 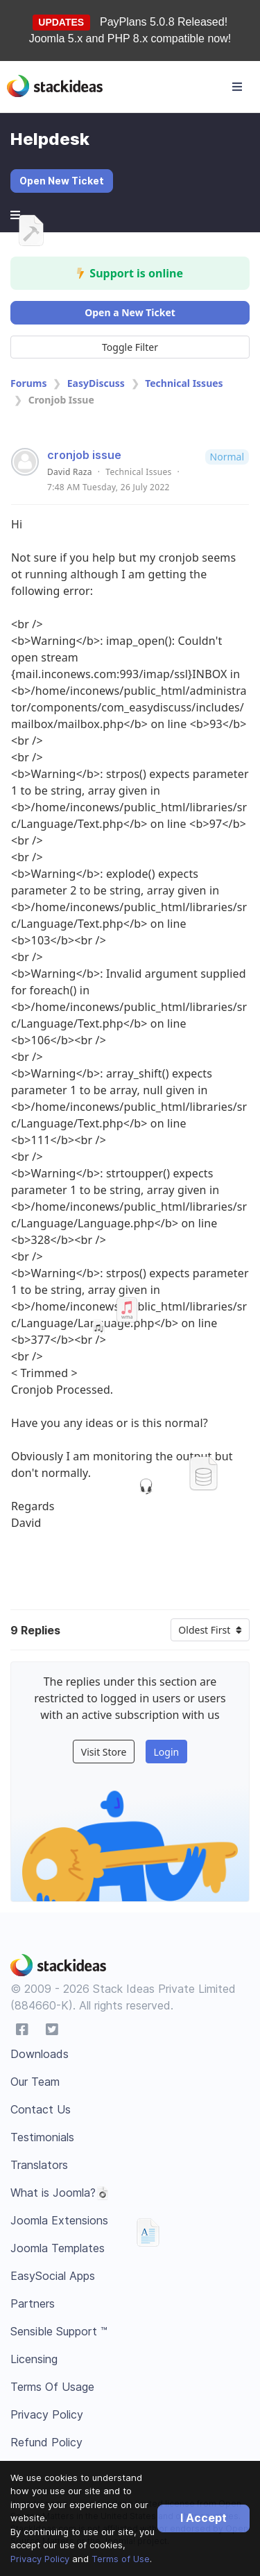 I want to click on open a database file, so click(x=203, y=1473).